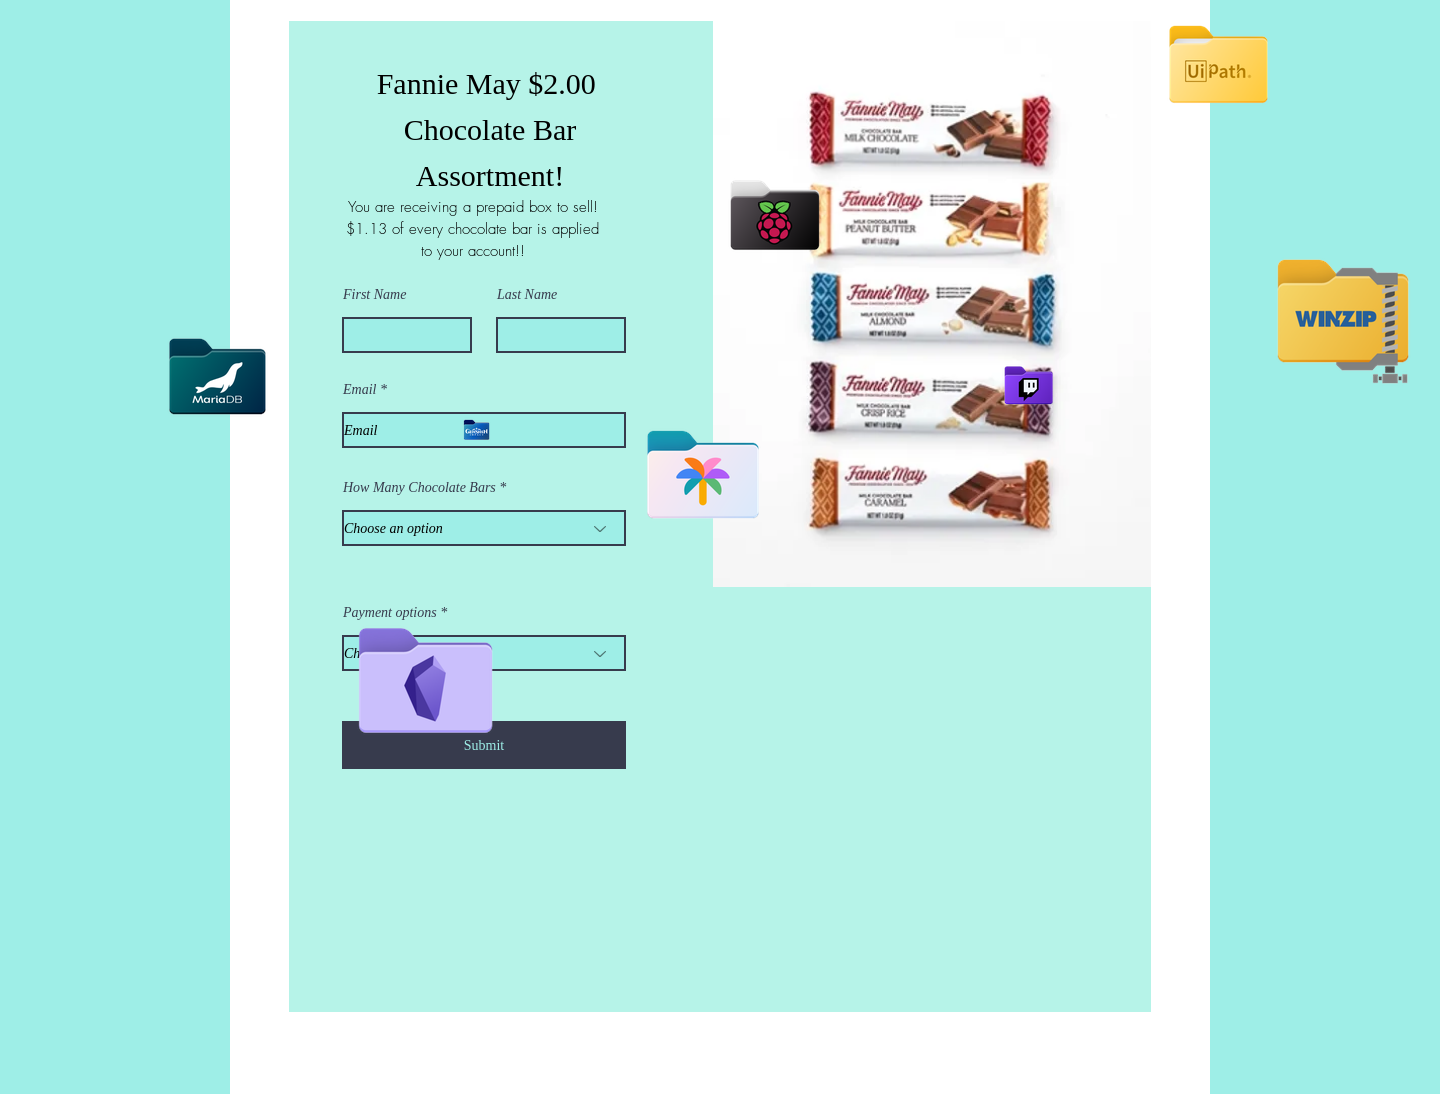  What do you see at coordinates (476, 430) in the screenshot?
I see `open genshin impact game files folder` at bounding box center [476, 430].